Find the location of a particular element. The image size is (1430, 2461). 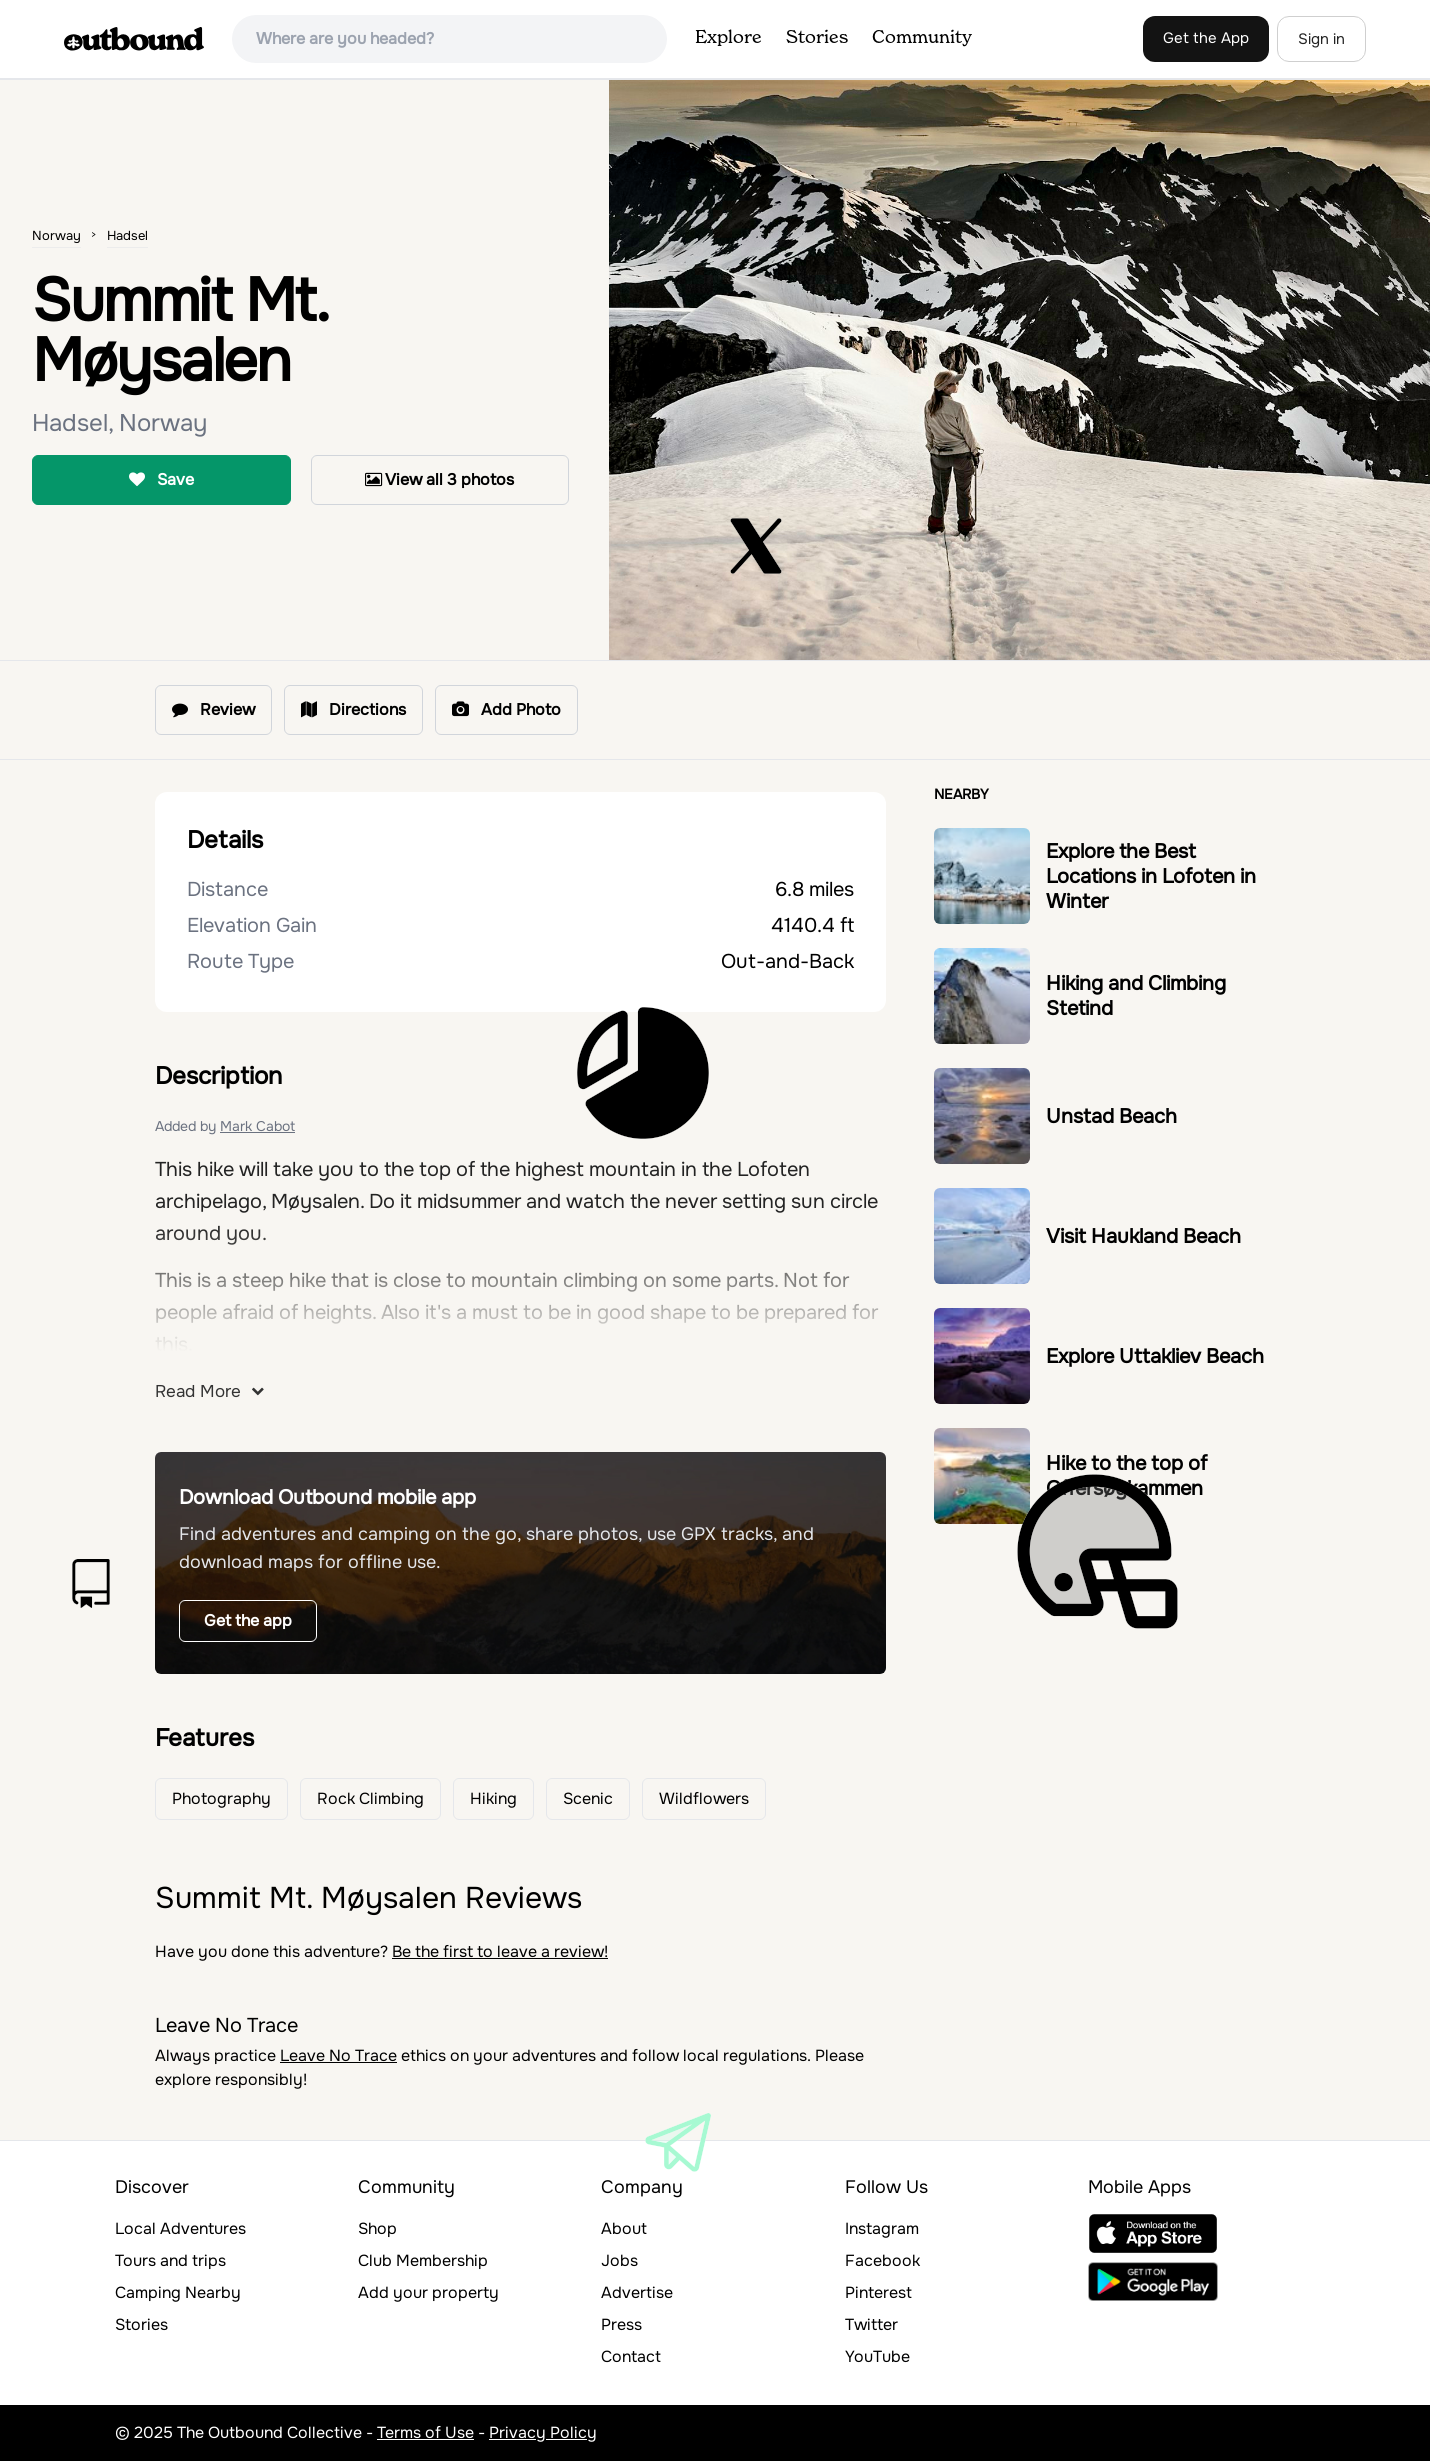

access football or sports content is located at coordinates (1097, 1554).